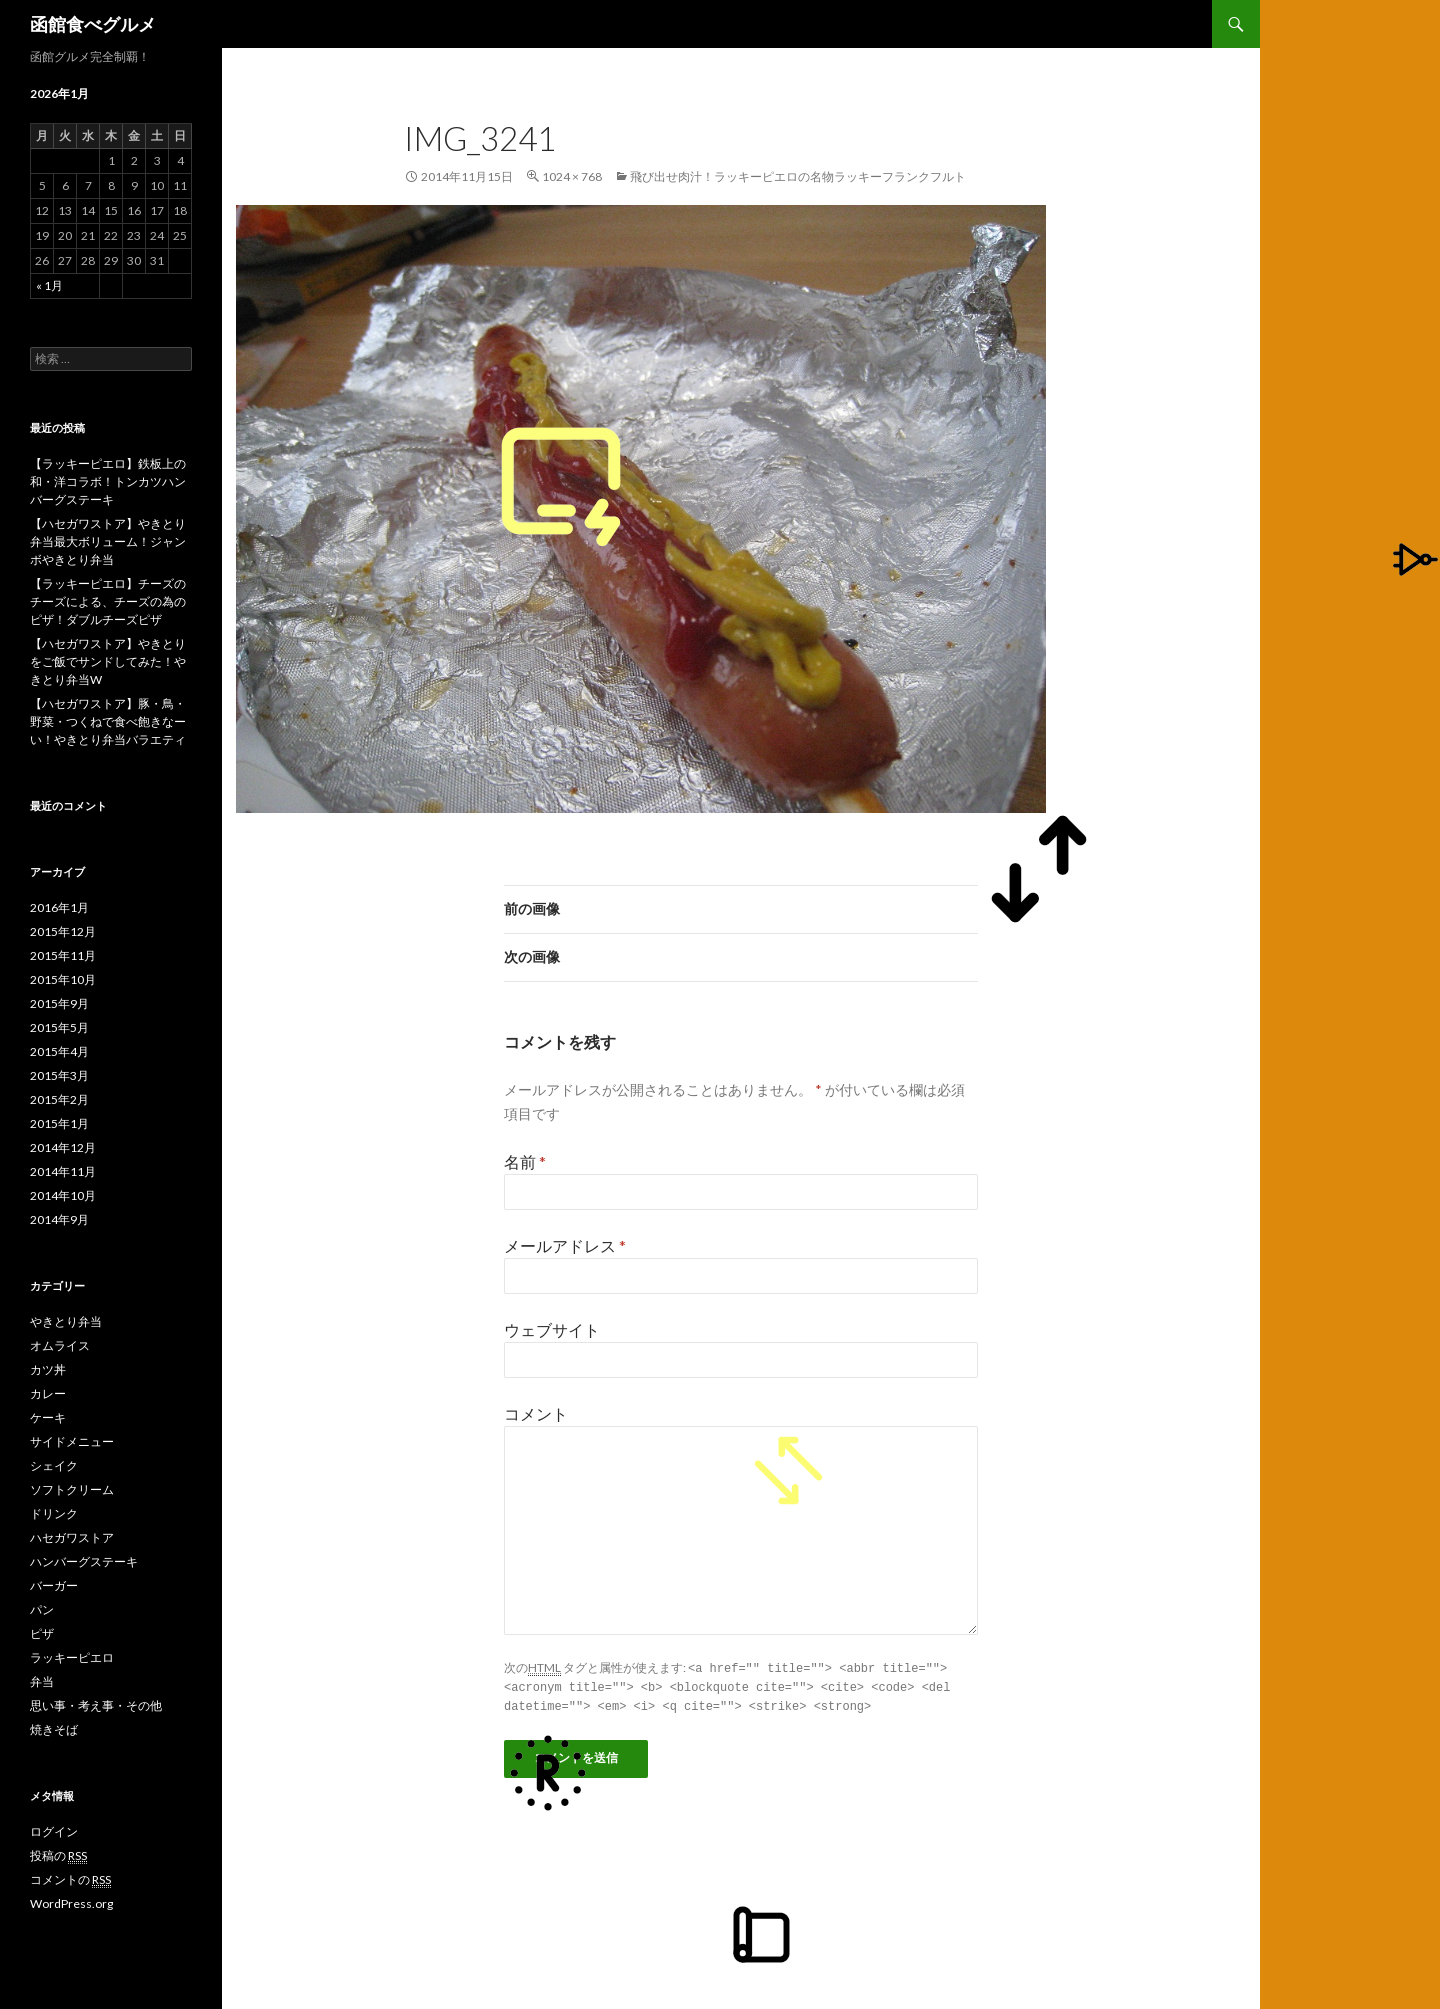  What do you see at coordinates (1415, 559) in the screenshot?
I see `represents a logic NOT gate in circuit design` at bounding box center [1415, 559].